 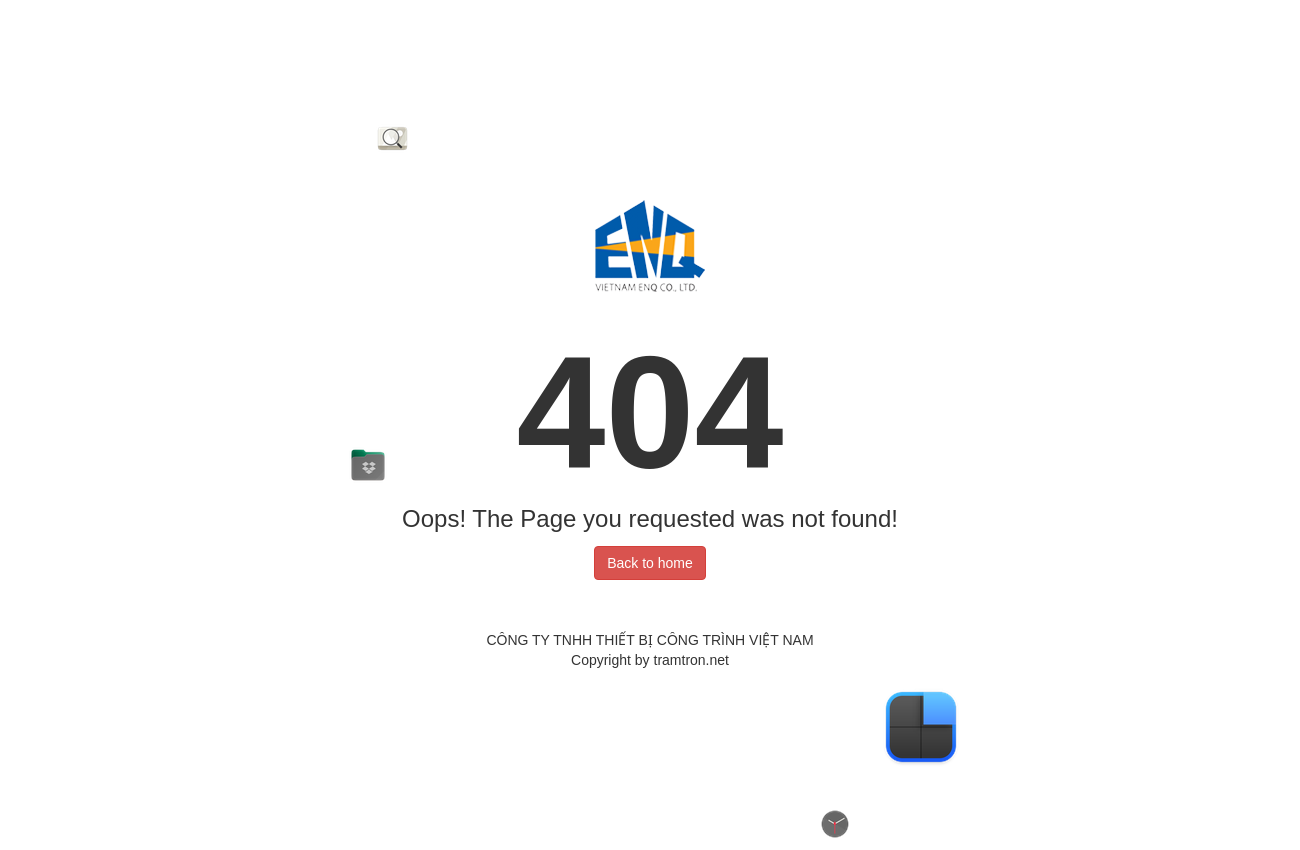 What do you see at coordinates (921, 727) in the screenshot?
I see `switch to workspace in the top-right position` at bounding box center [921, 727].